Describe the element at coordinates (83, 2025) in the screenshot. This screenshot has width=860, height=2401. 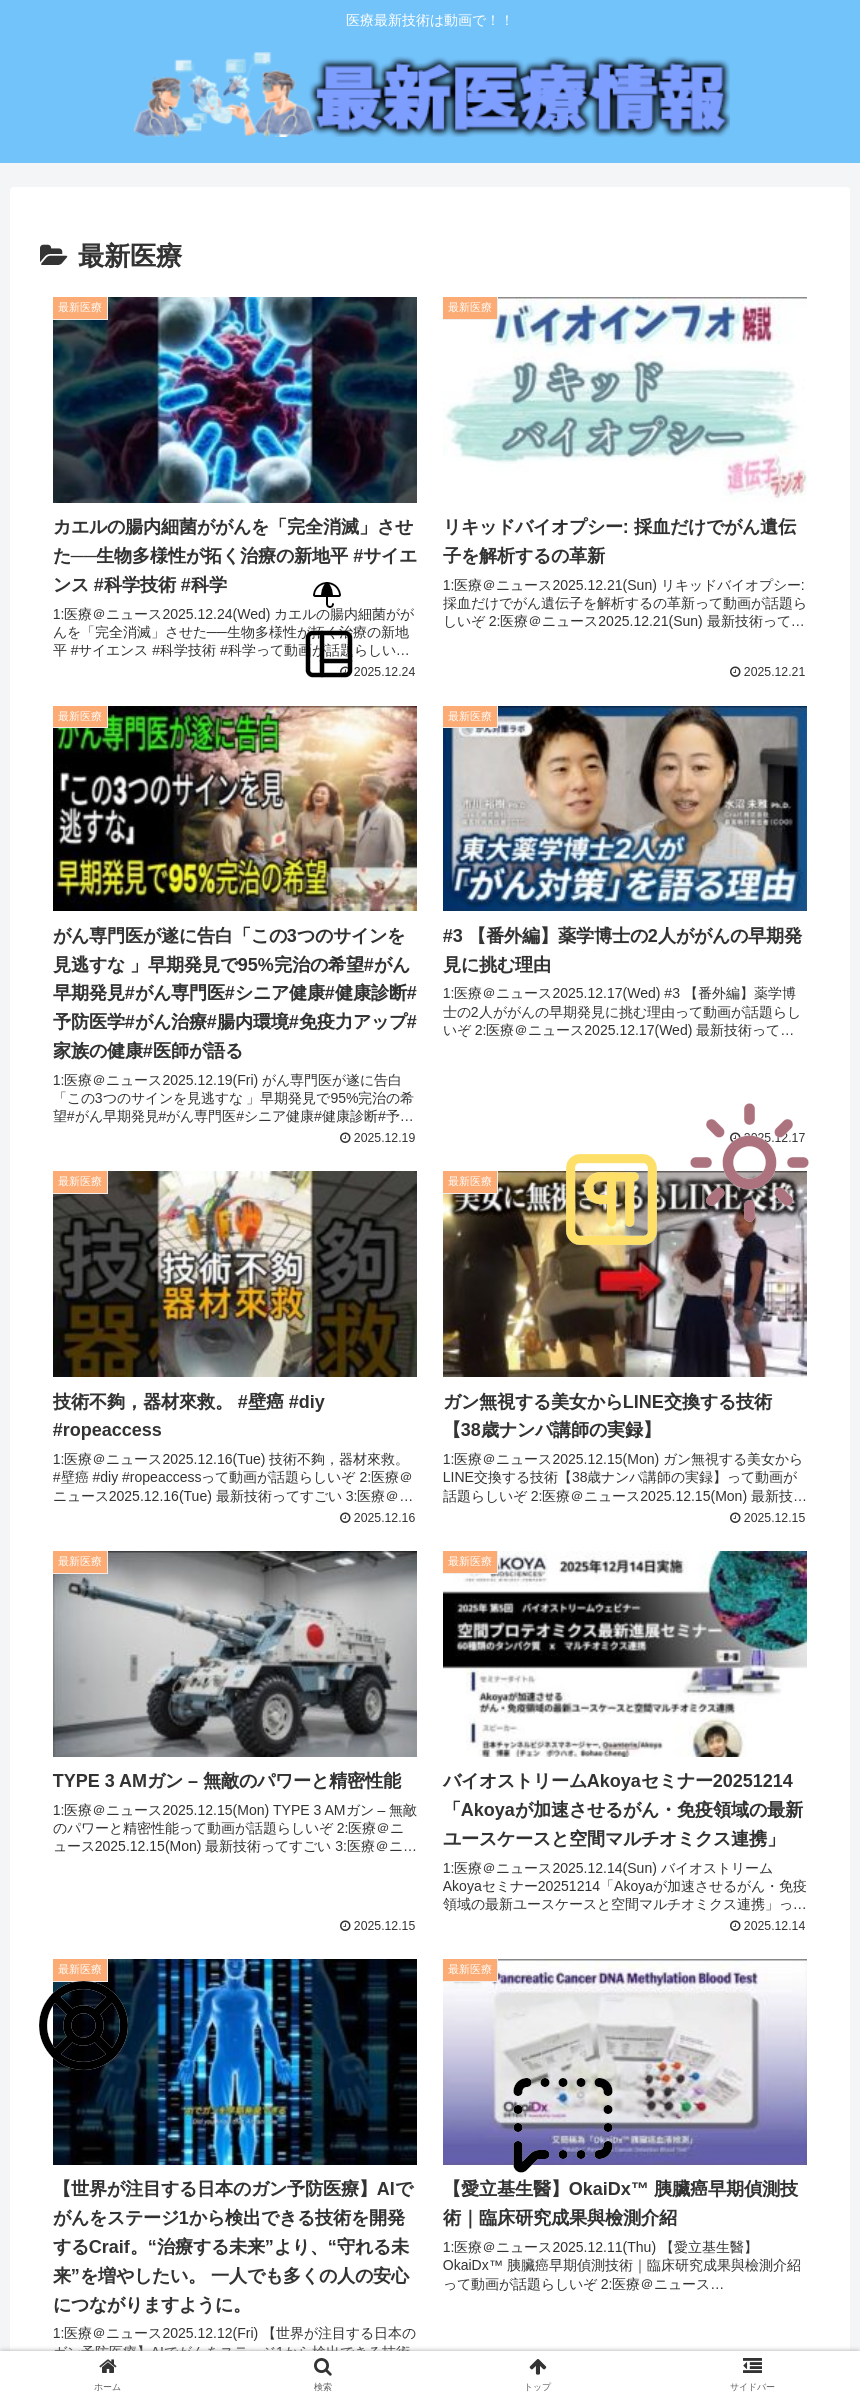
I see `access help or support` at that location.